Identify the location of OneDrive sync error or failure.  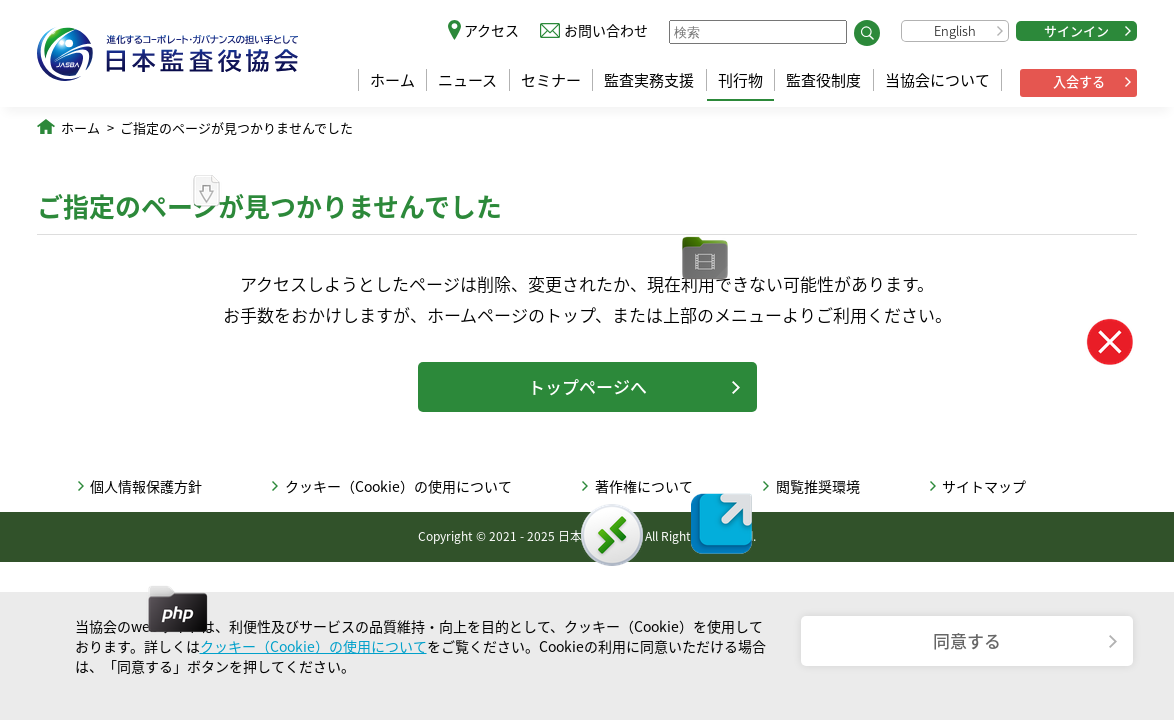
(1110, 342).